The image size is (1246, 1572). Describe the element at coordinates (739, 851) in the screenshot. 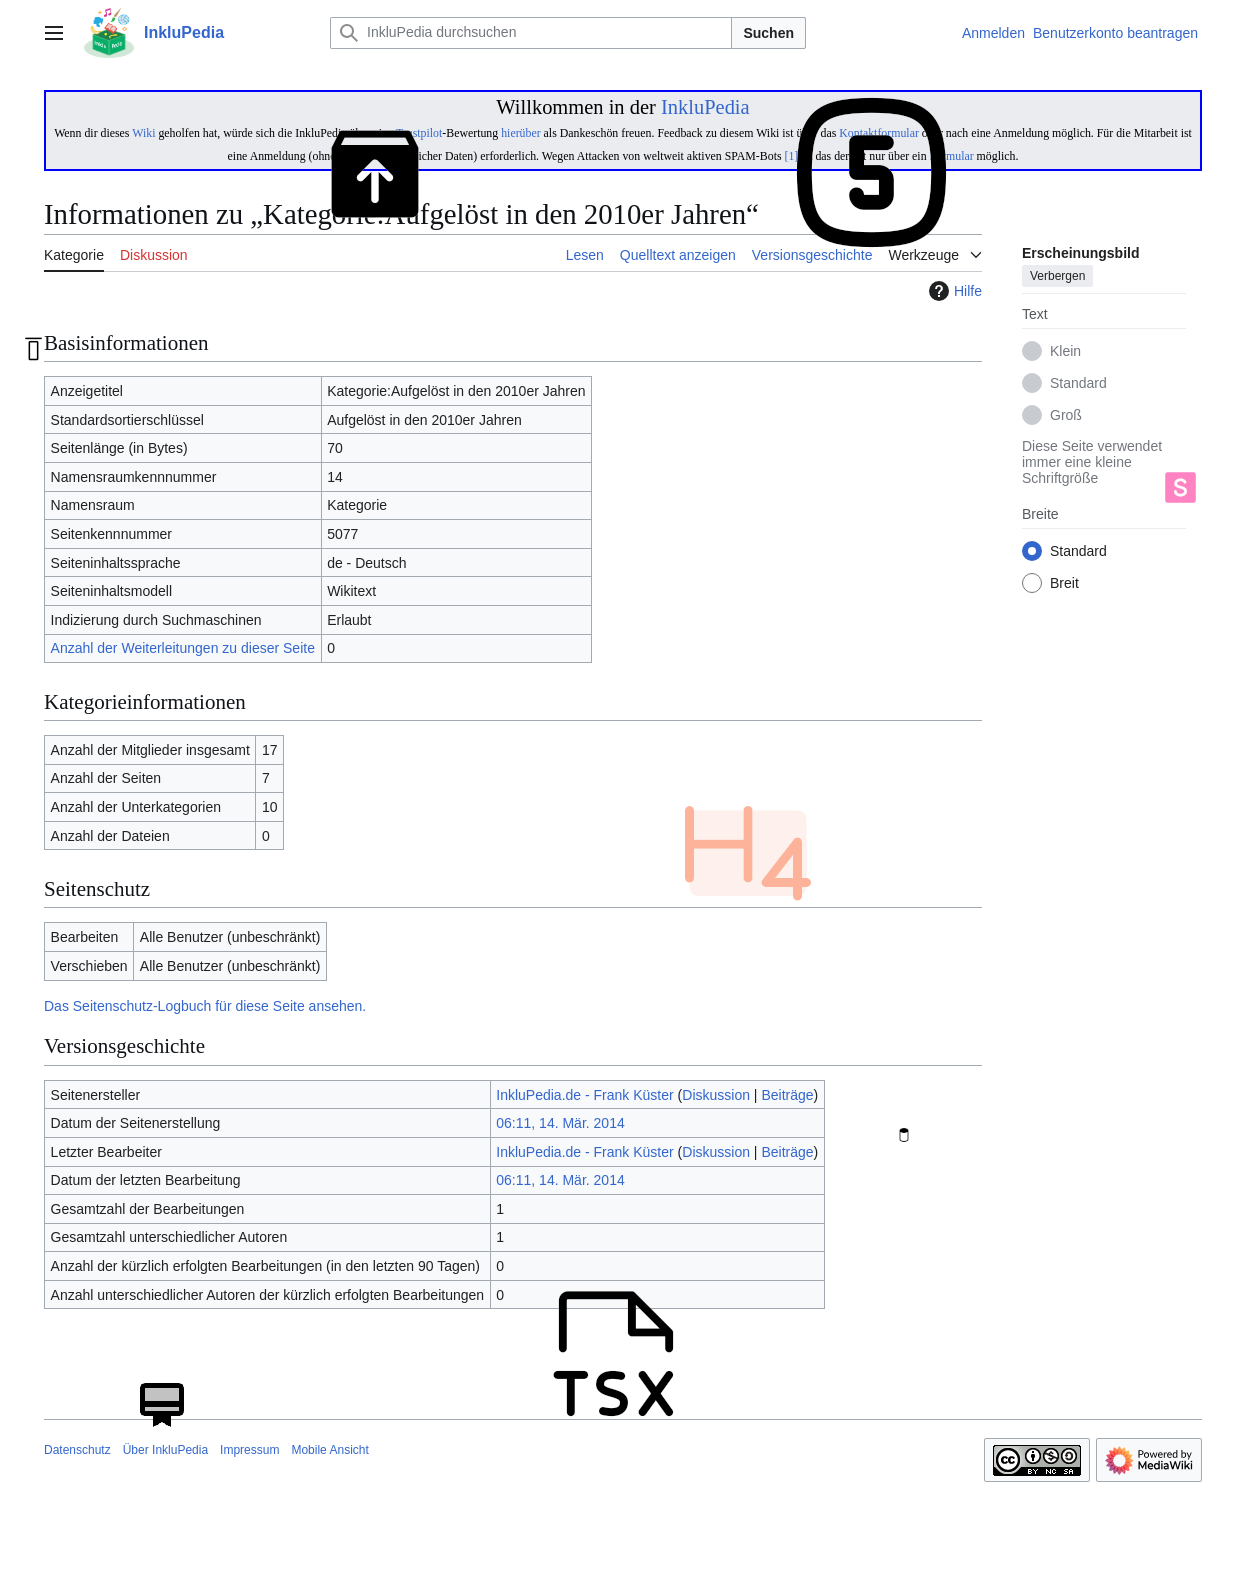

I see `format text as heading level 4` at that location.